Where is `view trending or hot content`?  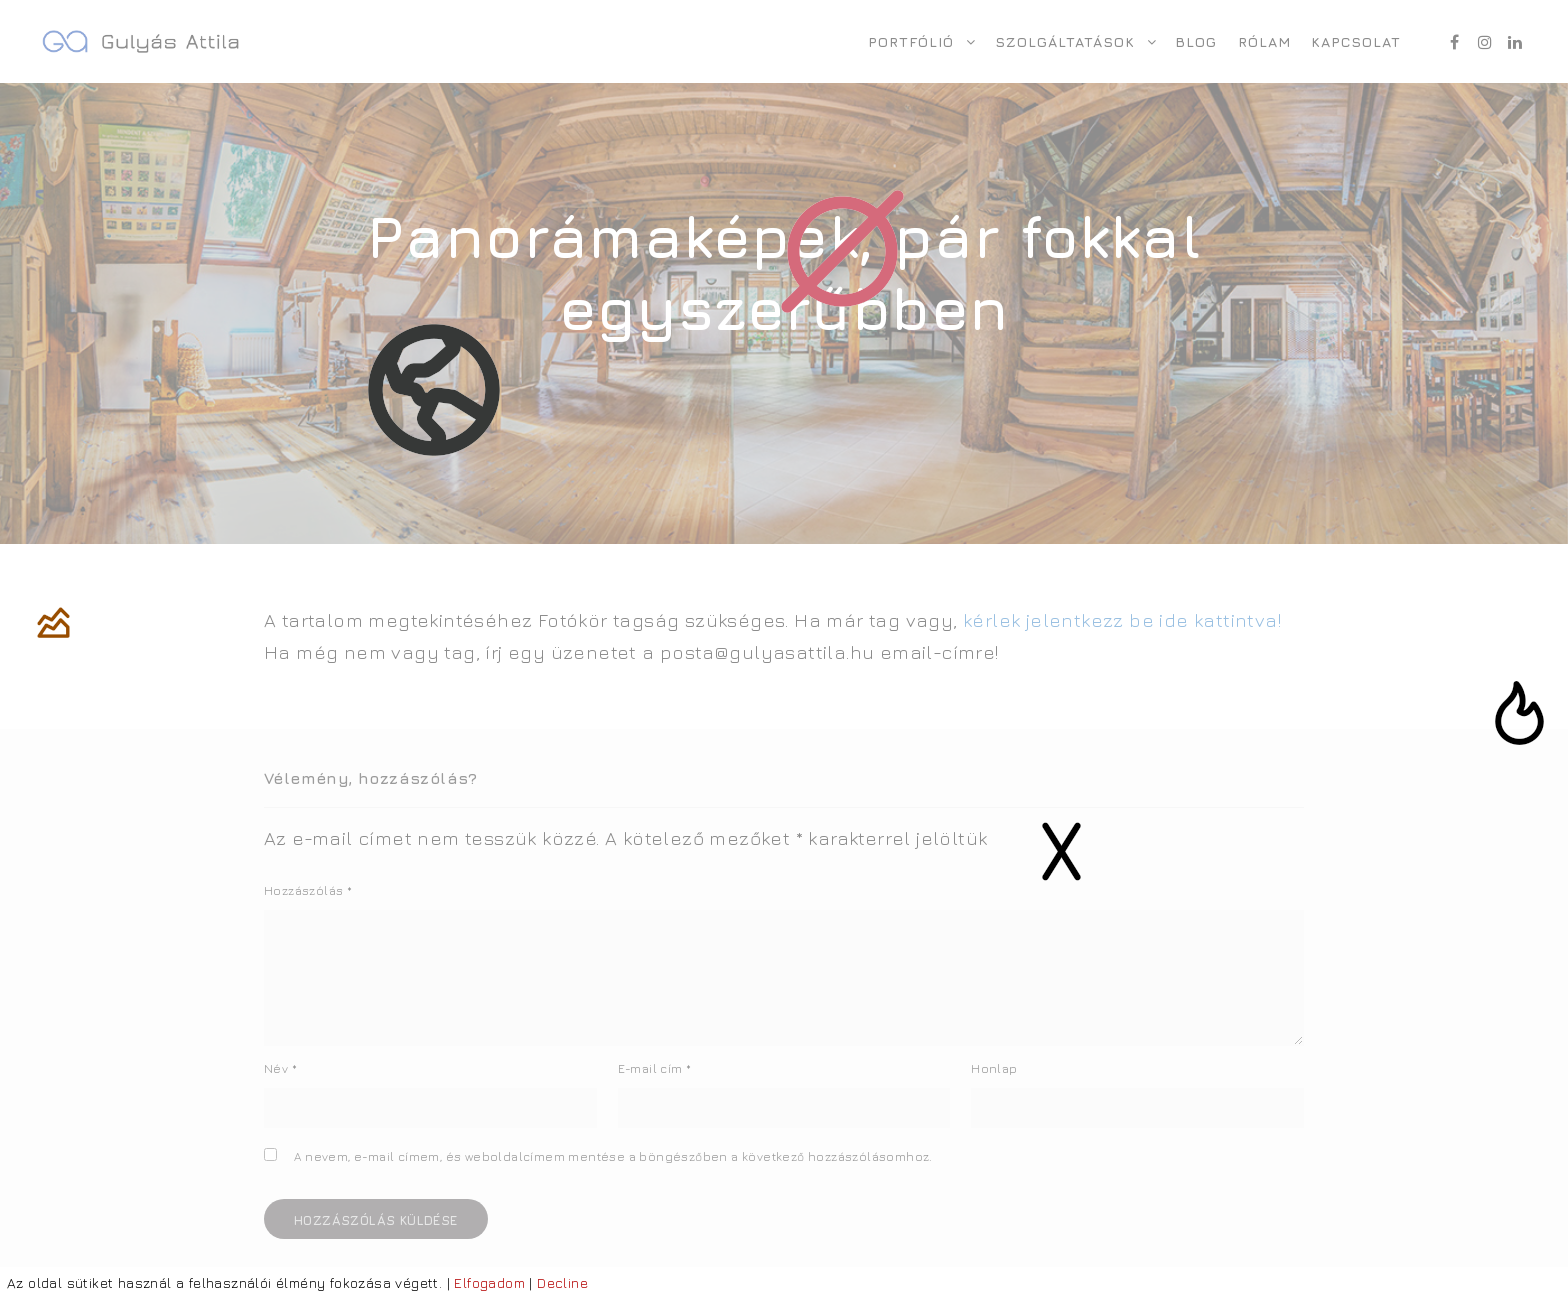 view trending or hot content is located at coordinates (1519, 714).